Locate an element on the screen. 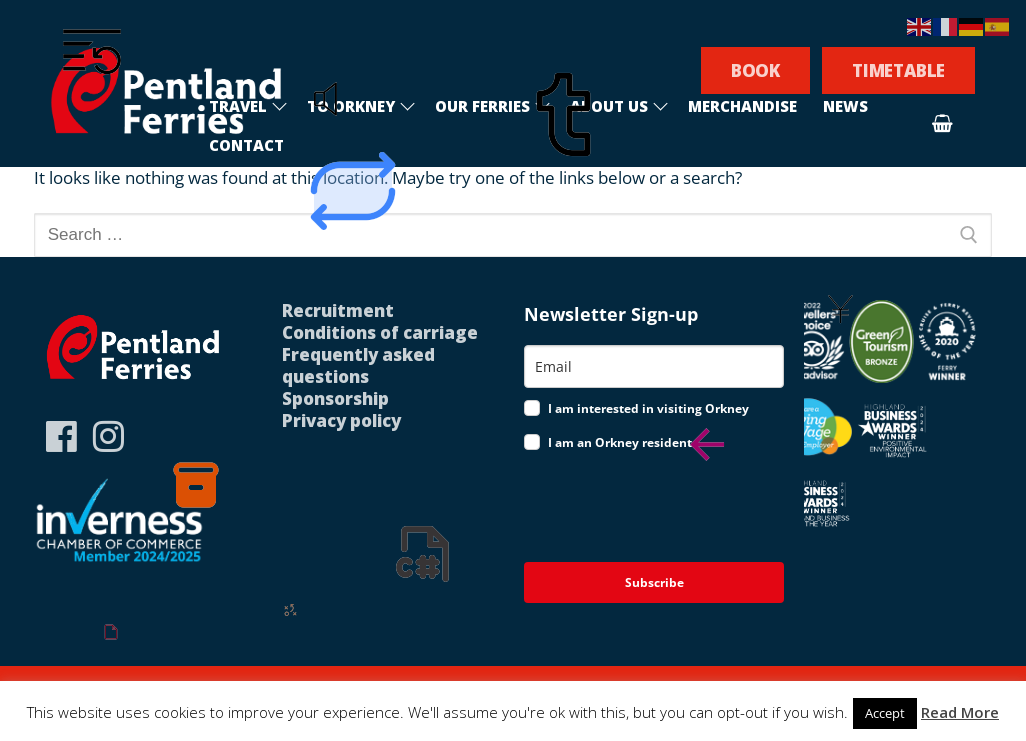  go back to the previous screen is located at coordinates (707, 444).